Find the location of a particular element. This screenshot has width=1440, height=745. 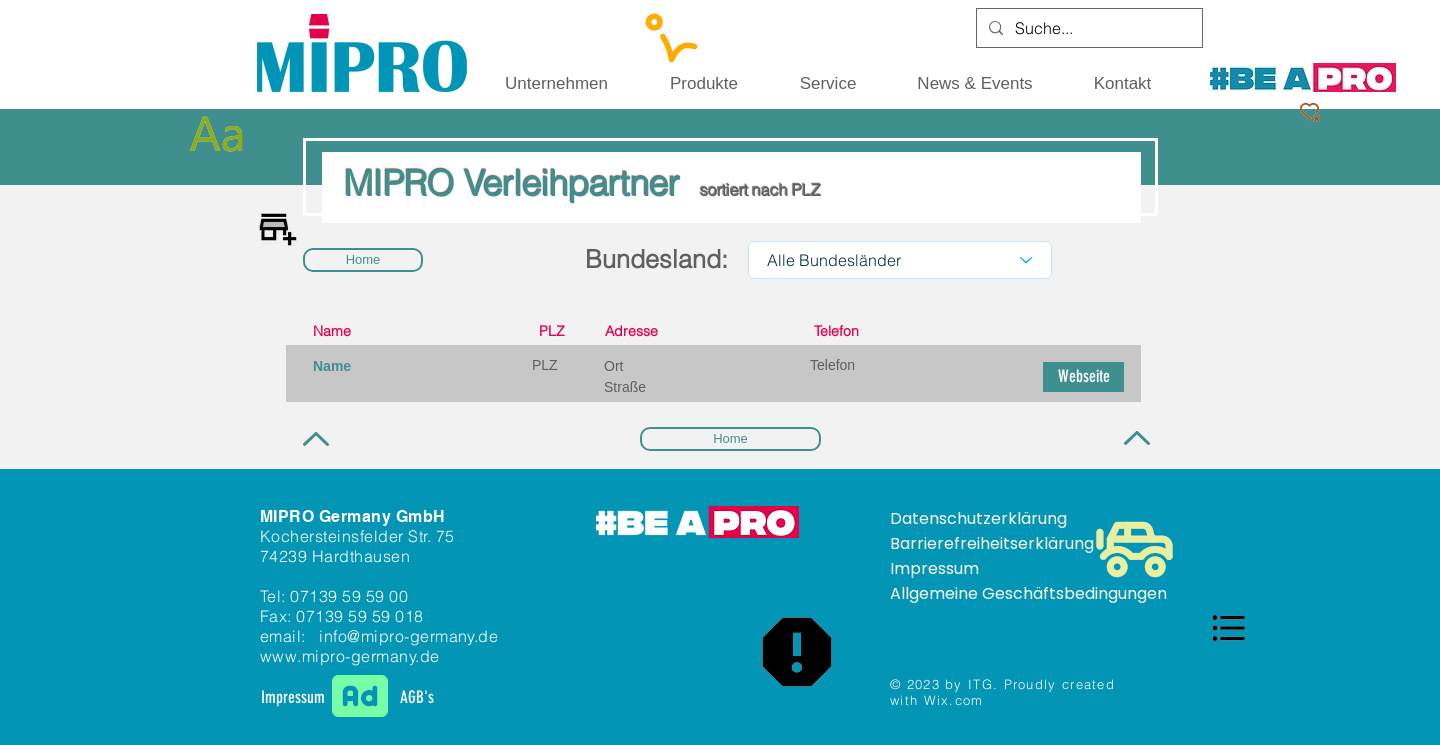

undo or go back to previous state is located at coordinates (671, 36).